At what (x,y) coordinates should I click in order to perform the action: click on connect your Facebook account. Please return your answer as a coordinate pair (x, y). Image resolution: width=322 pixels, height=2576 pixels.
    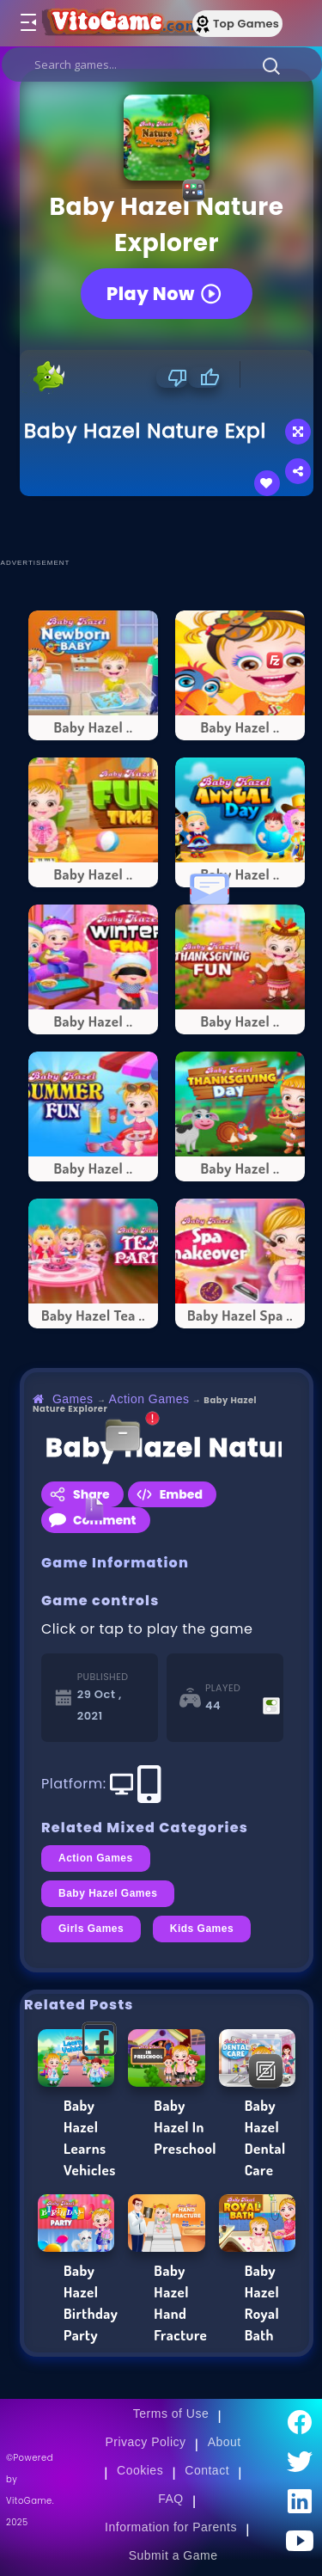
    Looking at the image, I should click on (99, 2039).